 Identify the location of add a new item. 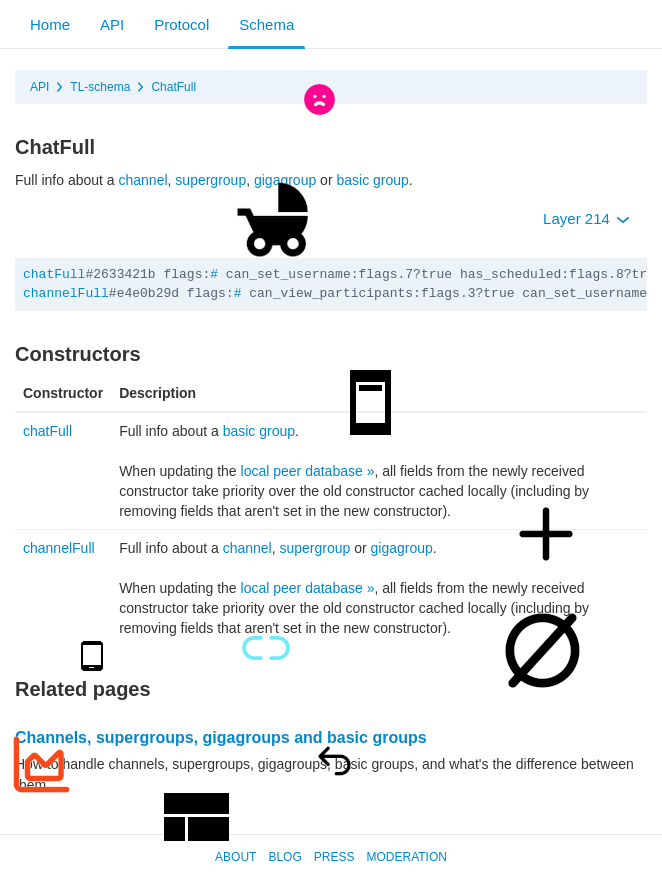
(546, 534).